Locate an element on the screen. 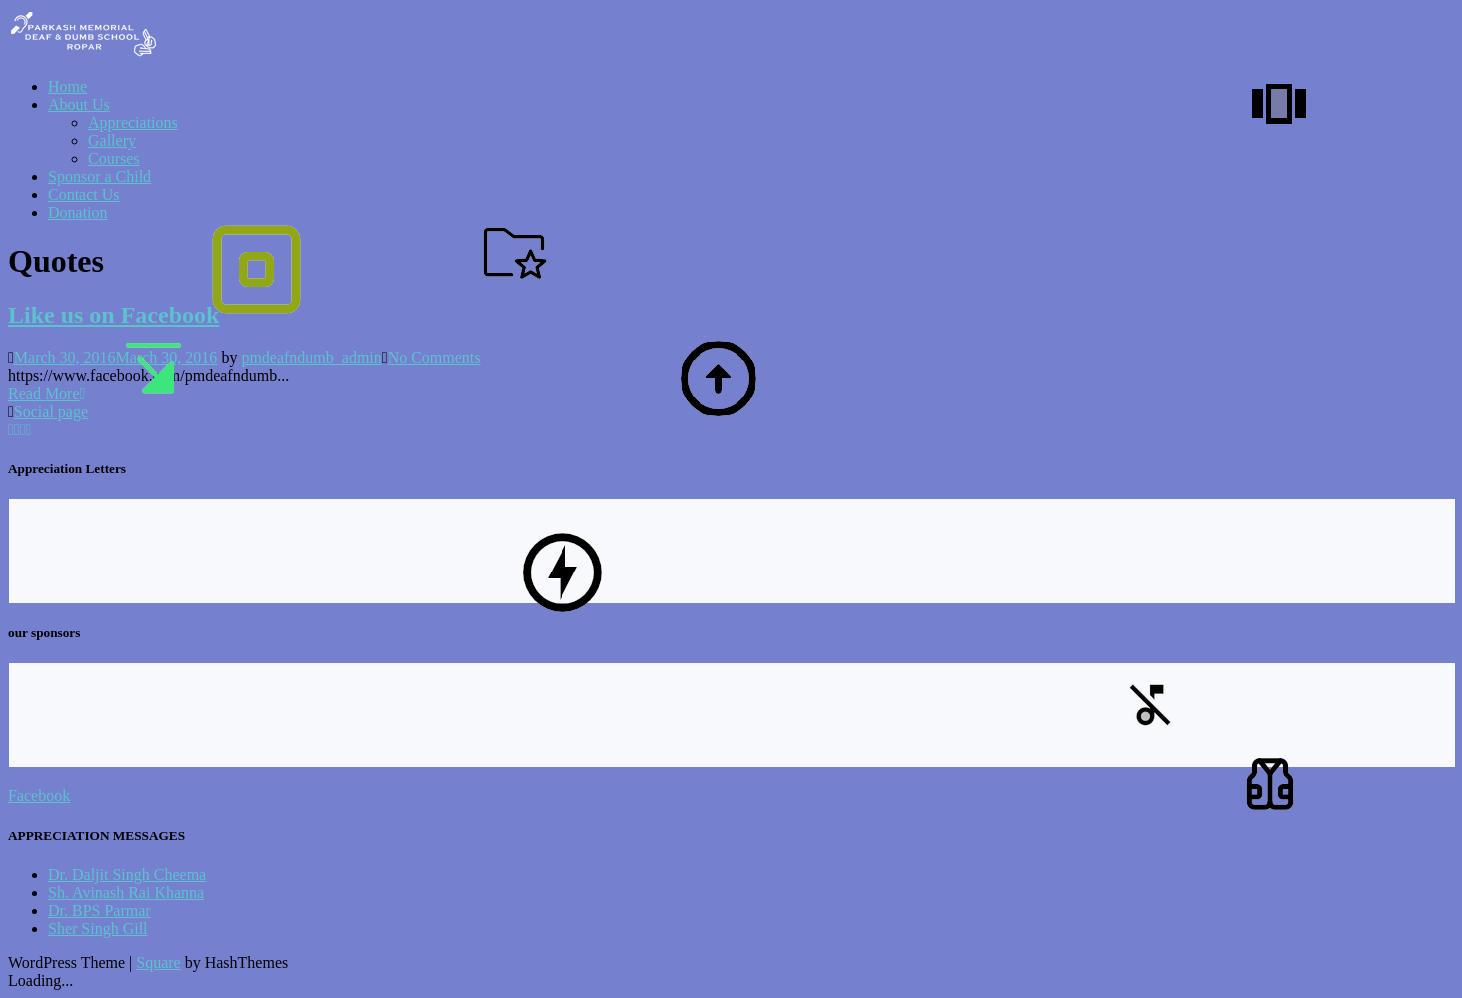  access your starred or favorite folder is located at coordinates (514, 251).